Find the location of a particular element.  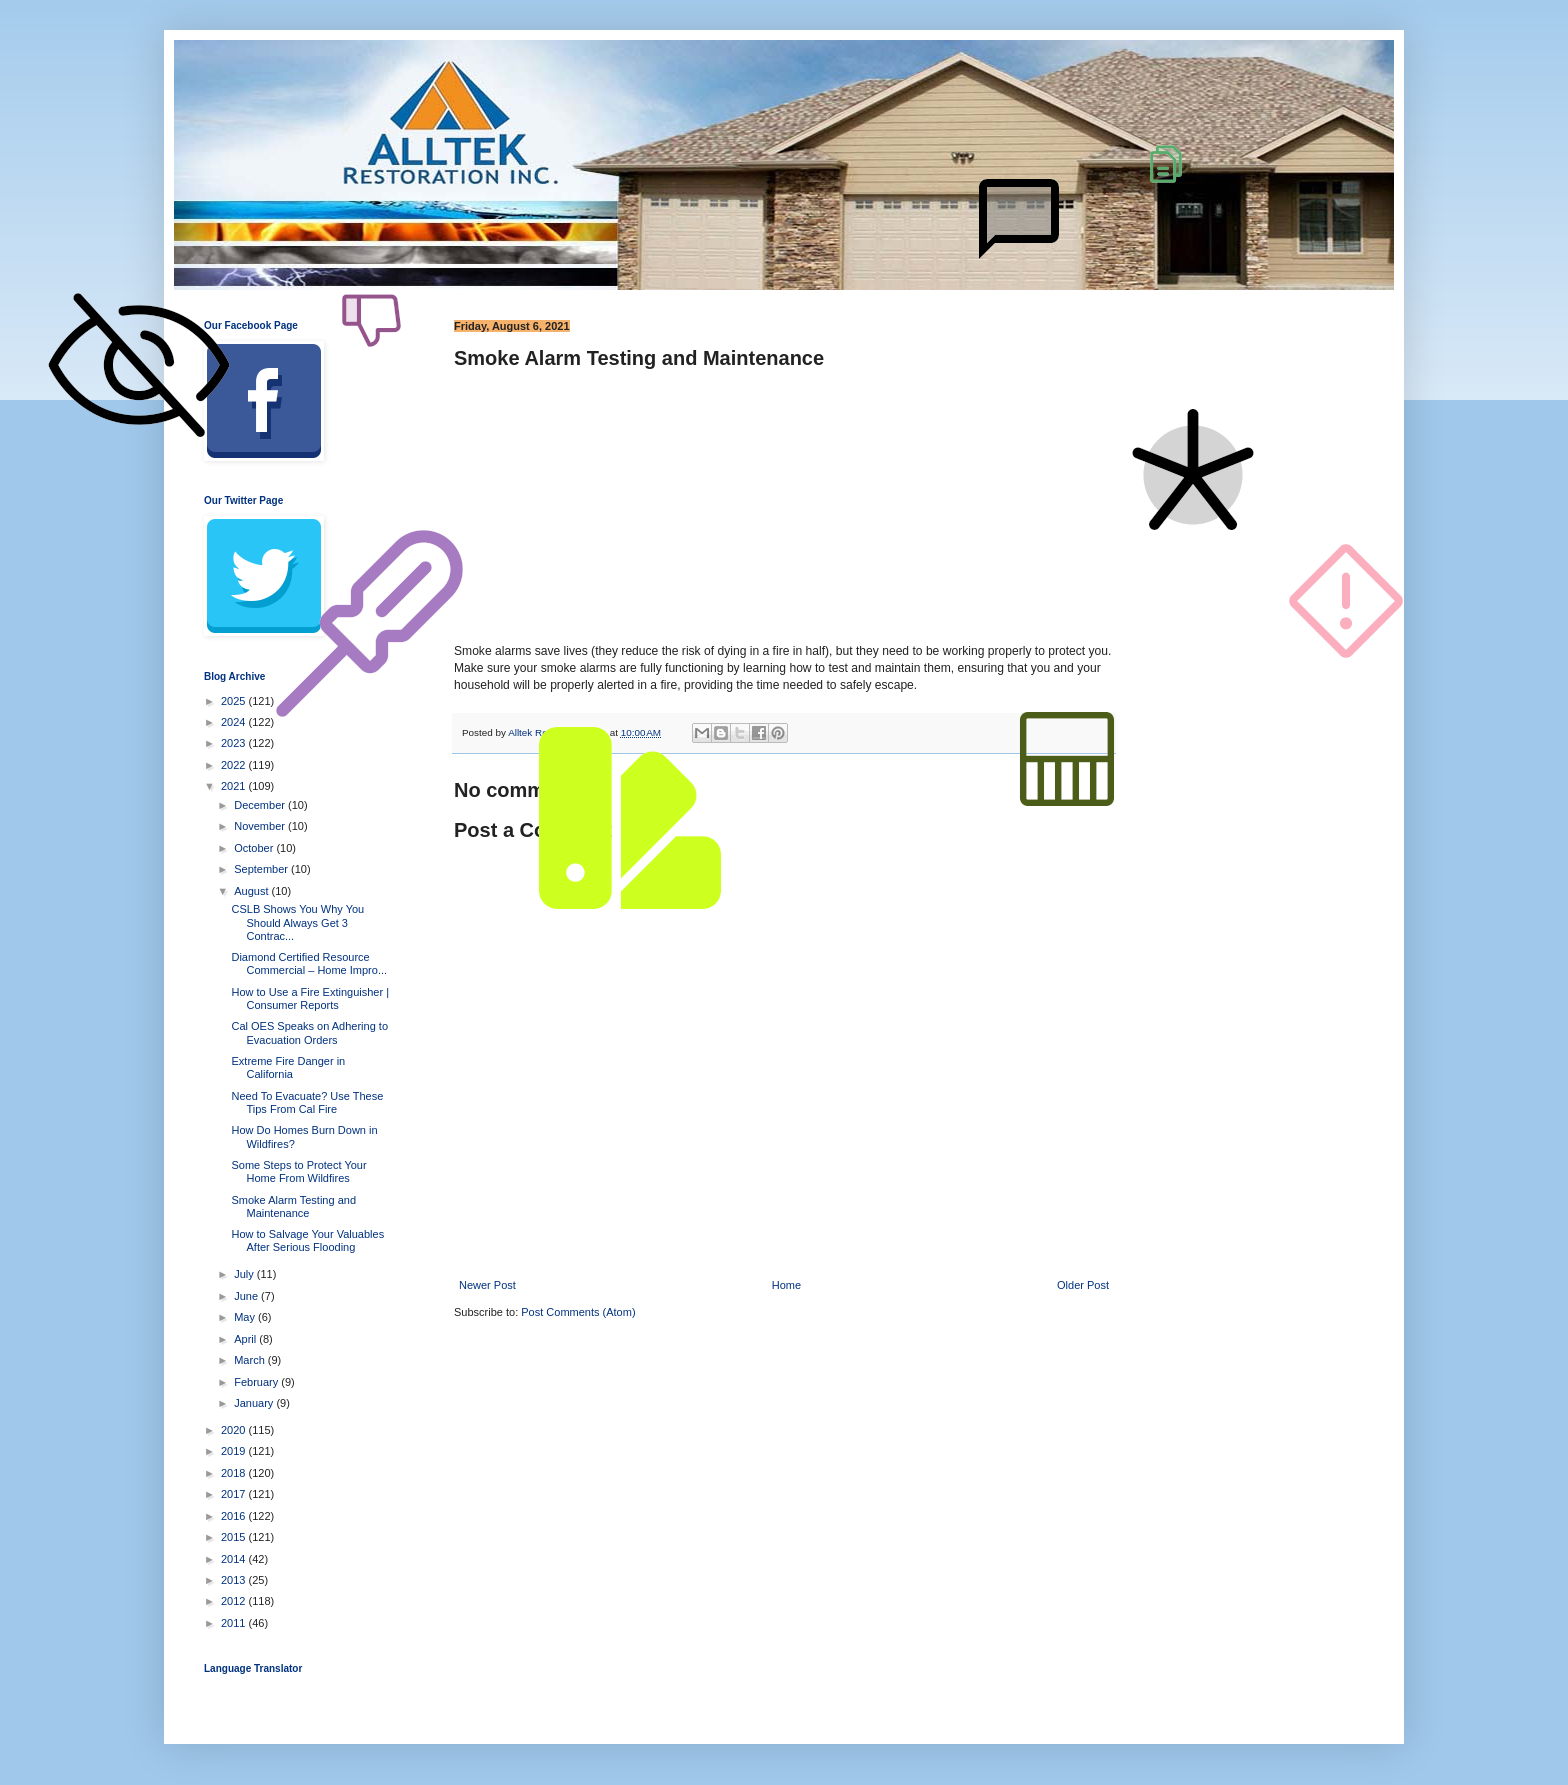

open color picker or palette options is located at coordinates (630, 818).